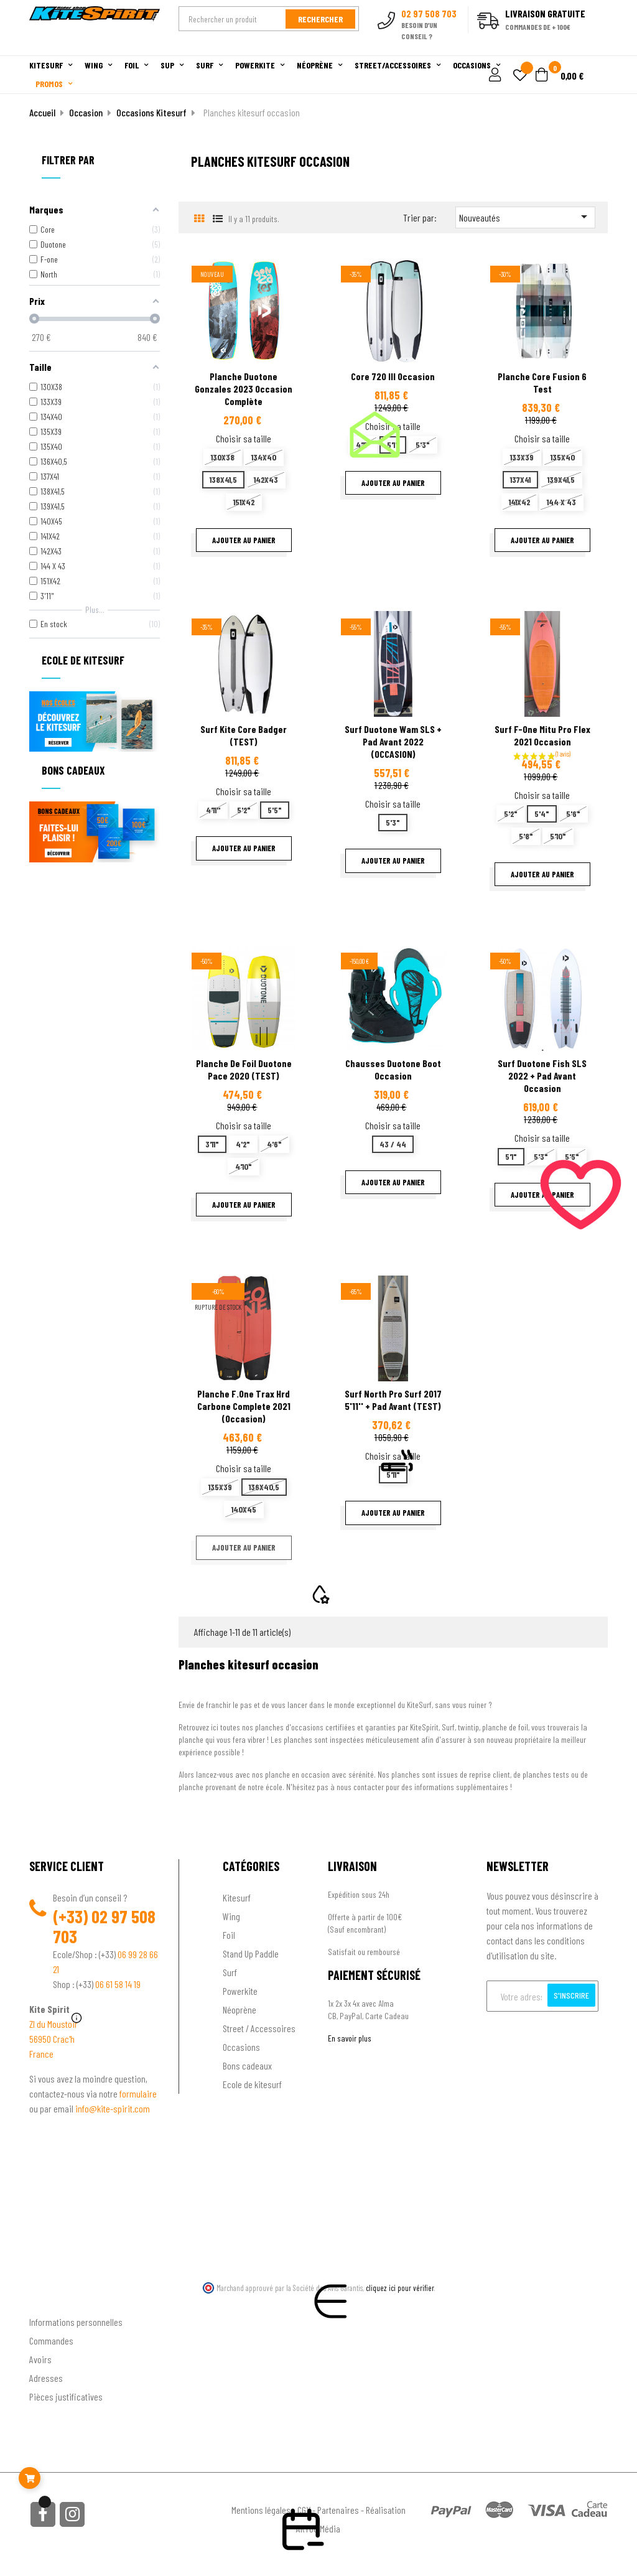 Image resolution: width=637 pixels, height=2576 pixels. What do you see at coordinates (77, 2018) in the screenshot?
I see `view more information or details` at bounding box center [77, 2018].